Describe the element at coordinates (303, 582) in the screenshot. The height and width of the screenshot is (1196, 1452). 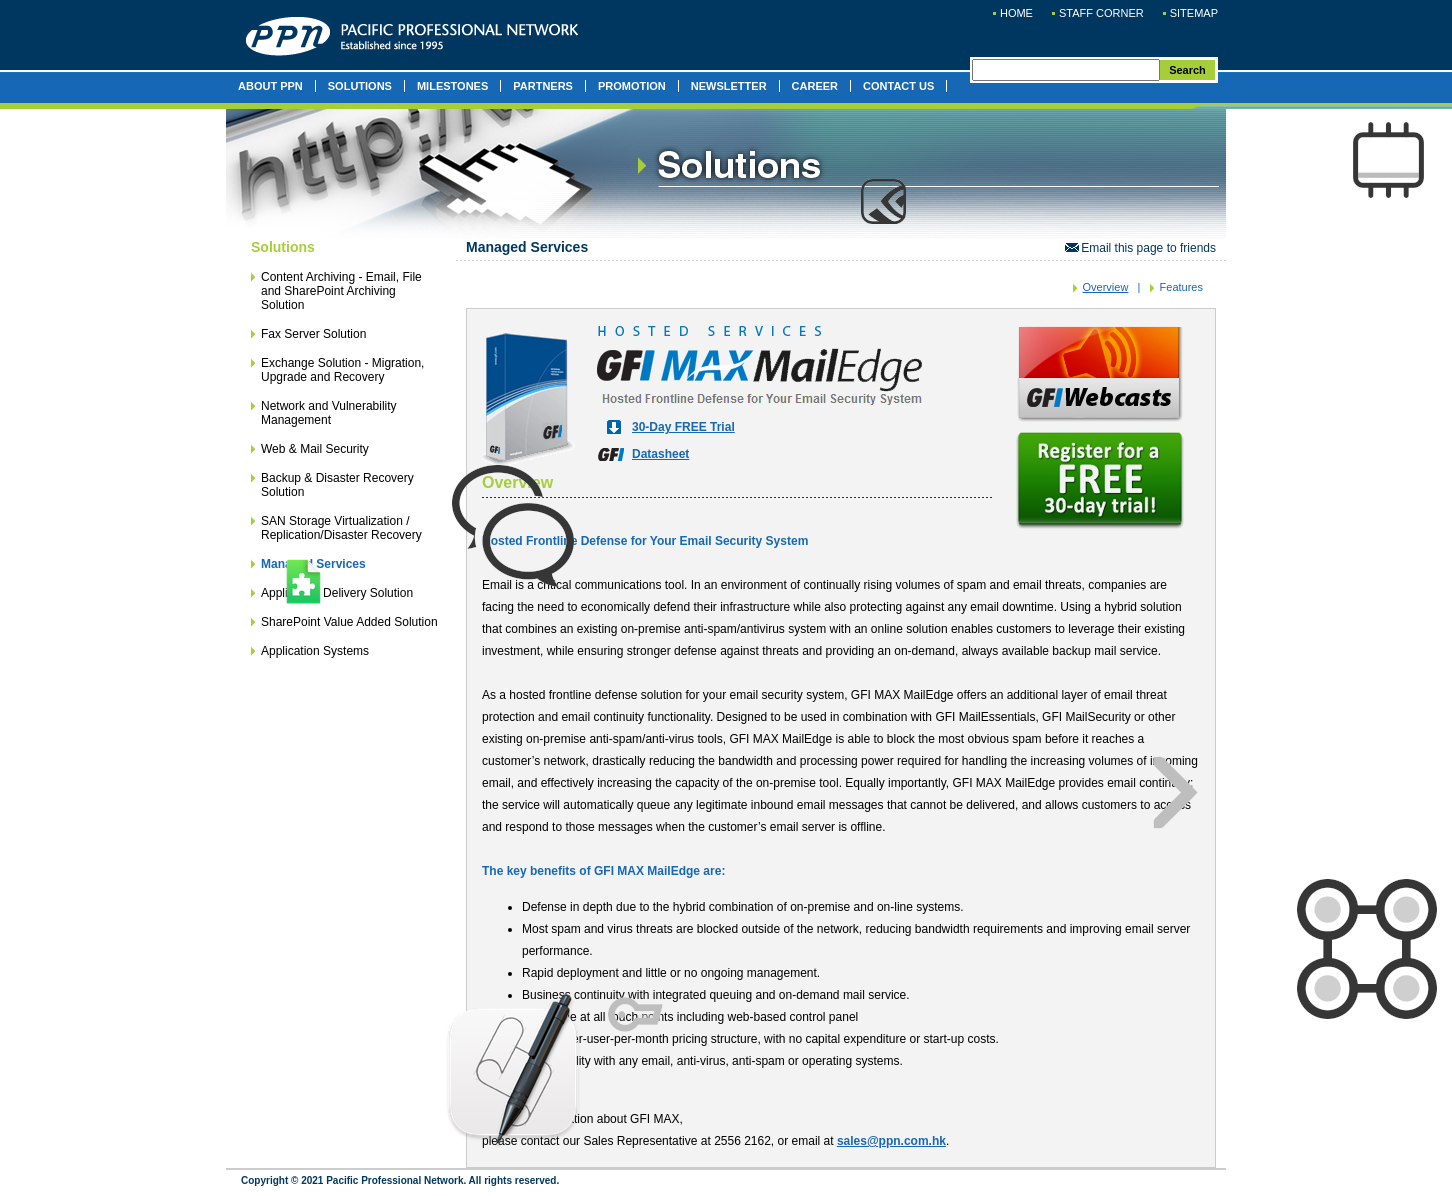
I see `an add-on or extension file type` at that location.